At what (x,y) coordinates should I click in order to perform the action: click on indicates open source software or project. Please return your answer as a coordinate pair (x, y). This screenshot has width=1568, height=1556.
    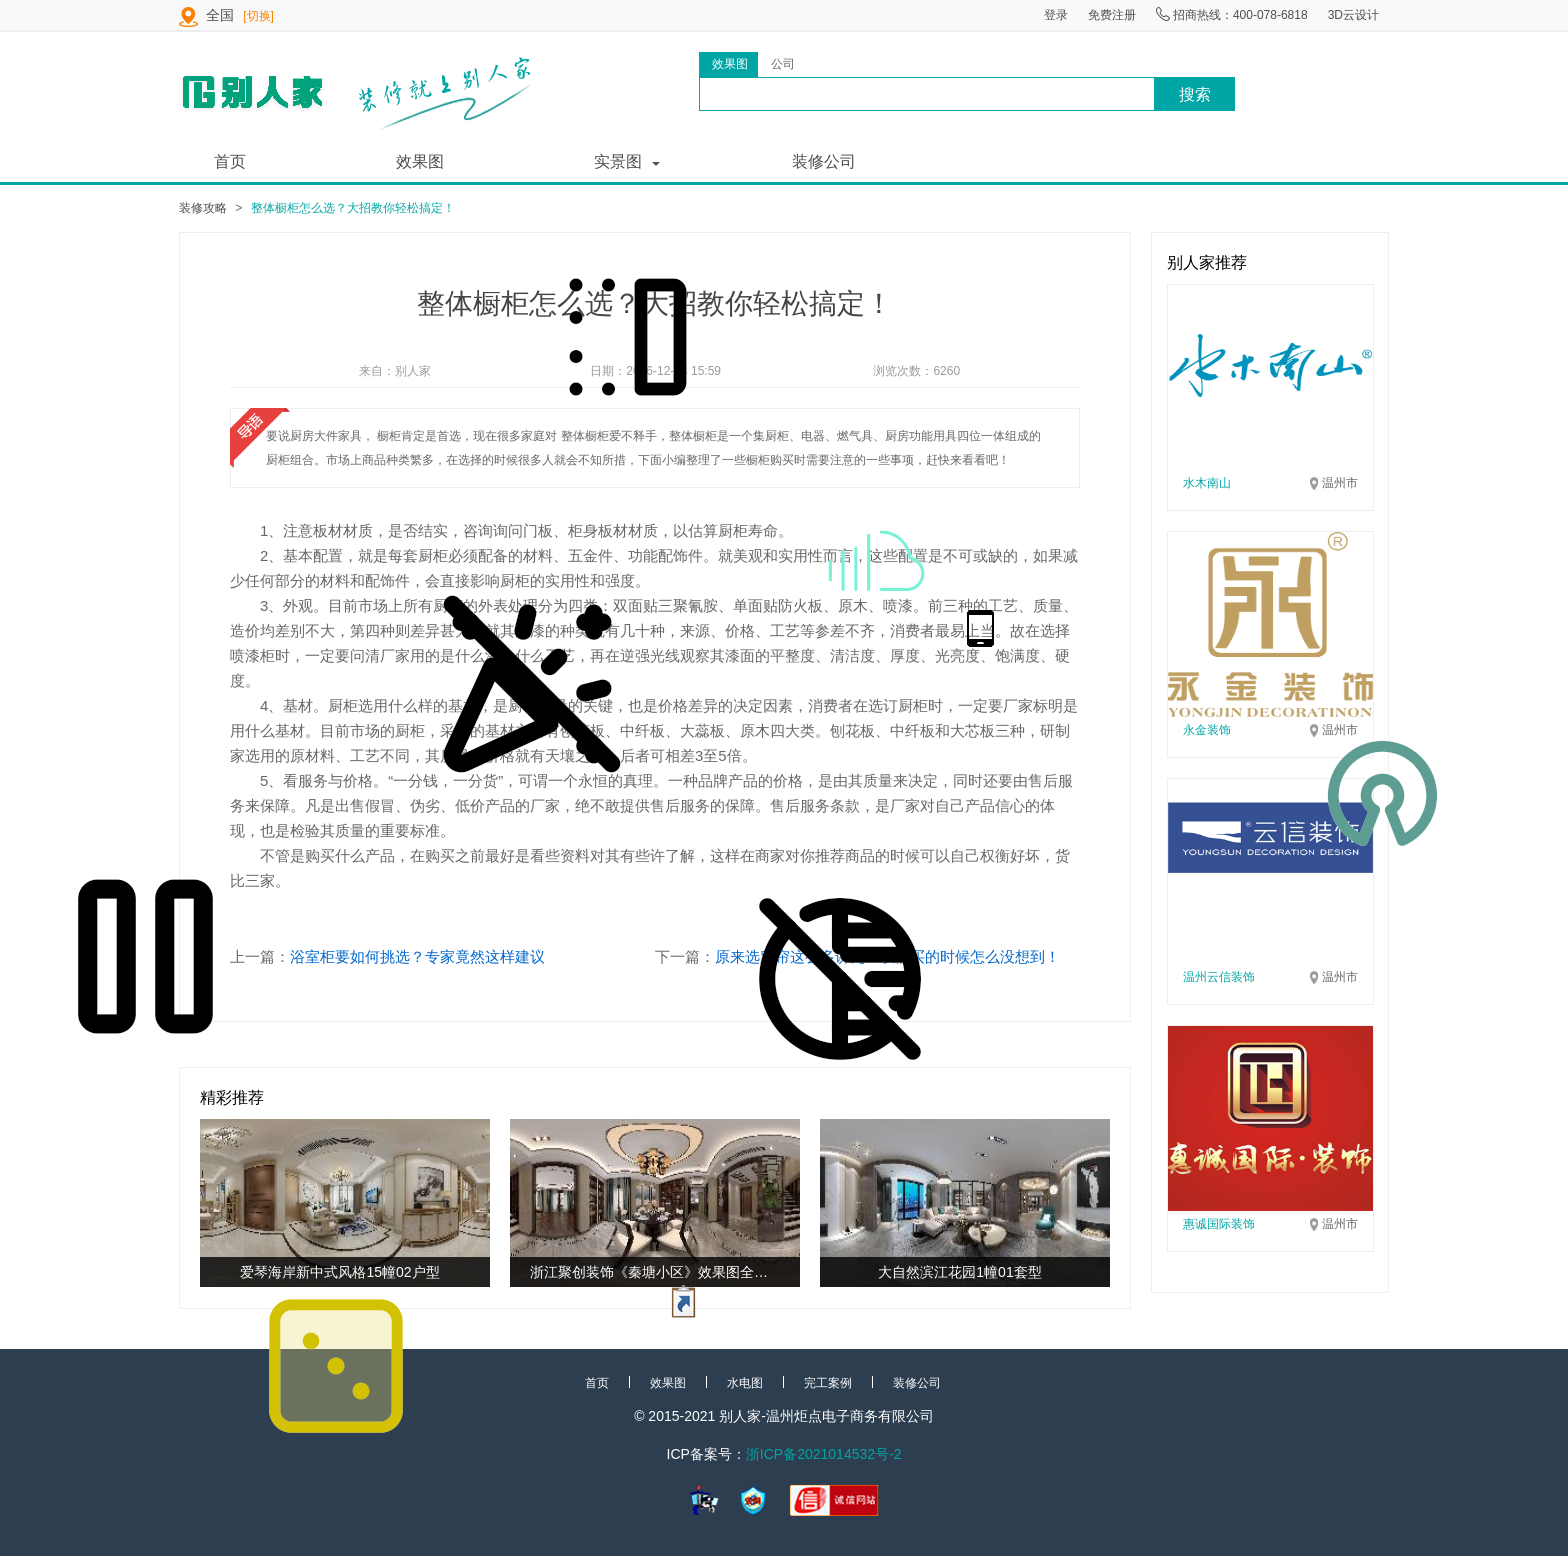
    Looking at the image, I should click on (1382, 795).